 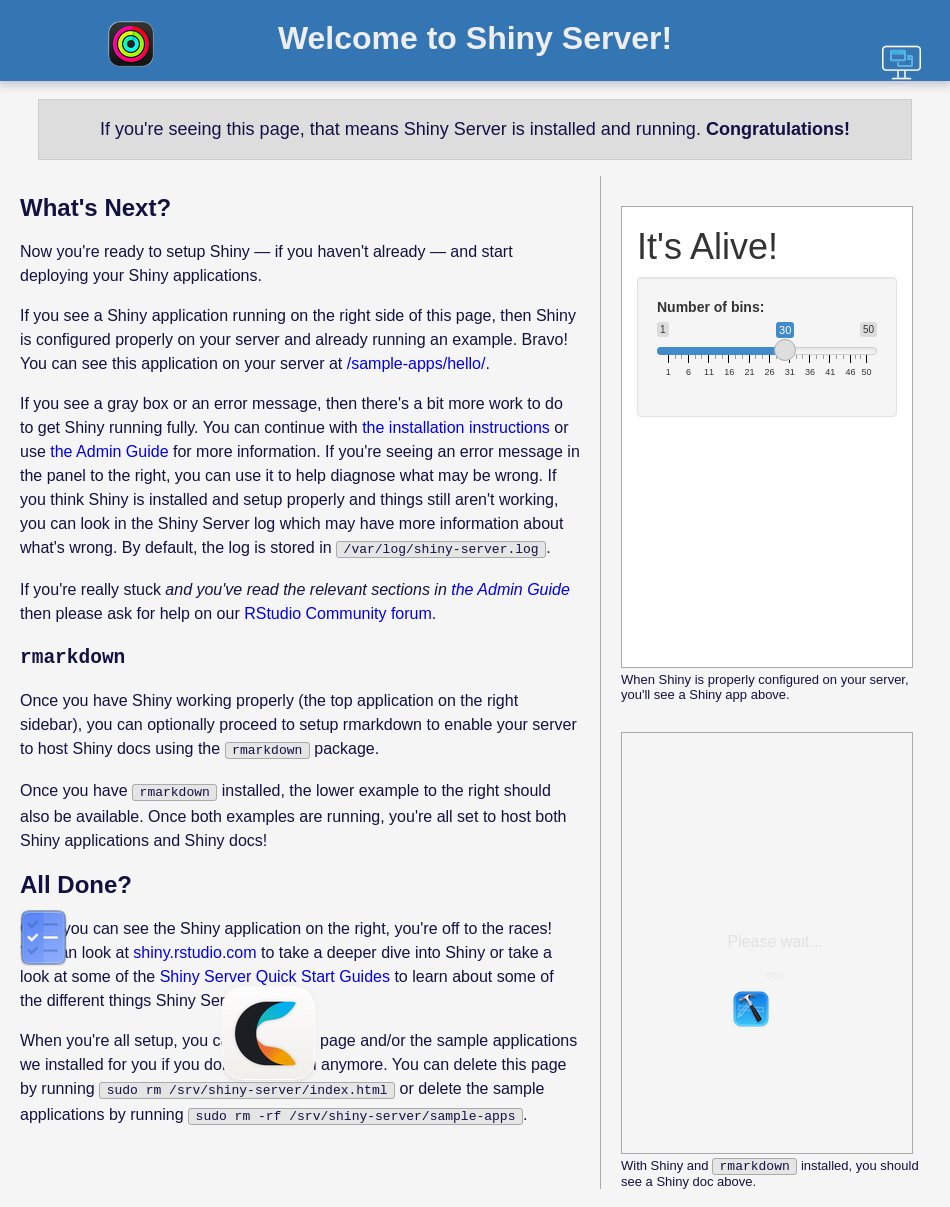 I want to click on rotate display to normal orientation, so click(x=901, y=62).